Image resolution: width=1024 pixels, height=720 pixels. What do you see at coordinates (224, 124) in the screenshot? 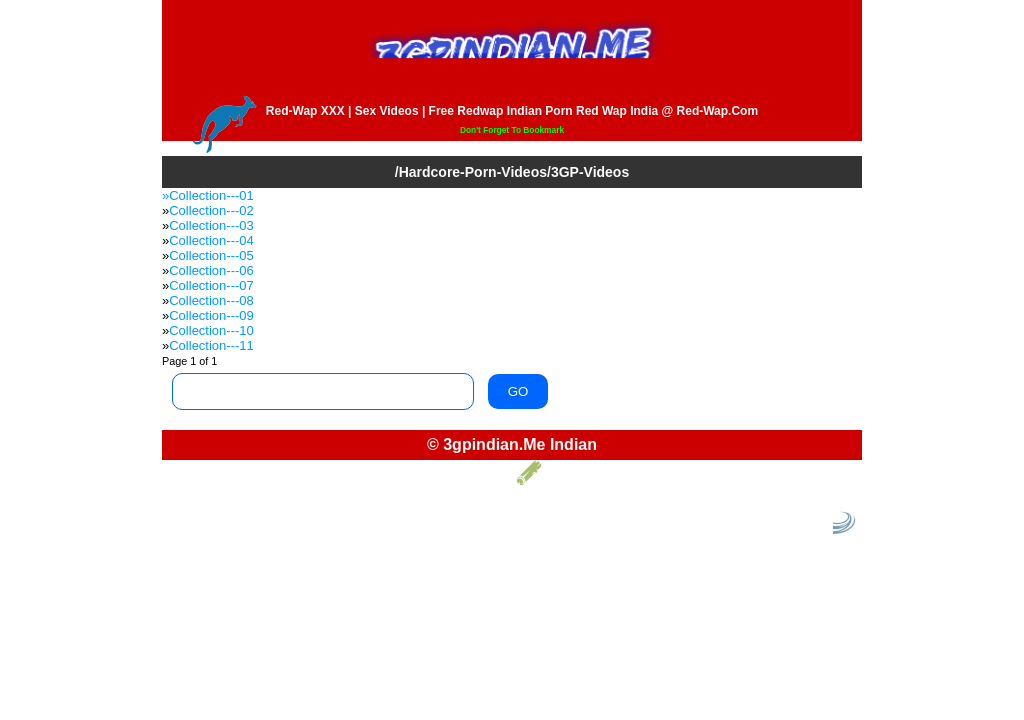
I see `indicates australian content or region` at bounding box center [224, 124].